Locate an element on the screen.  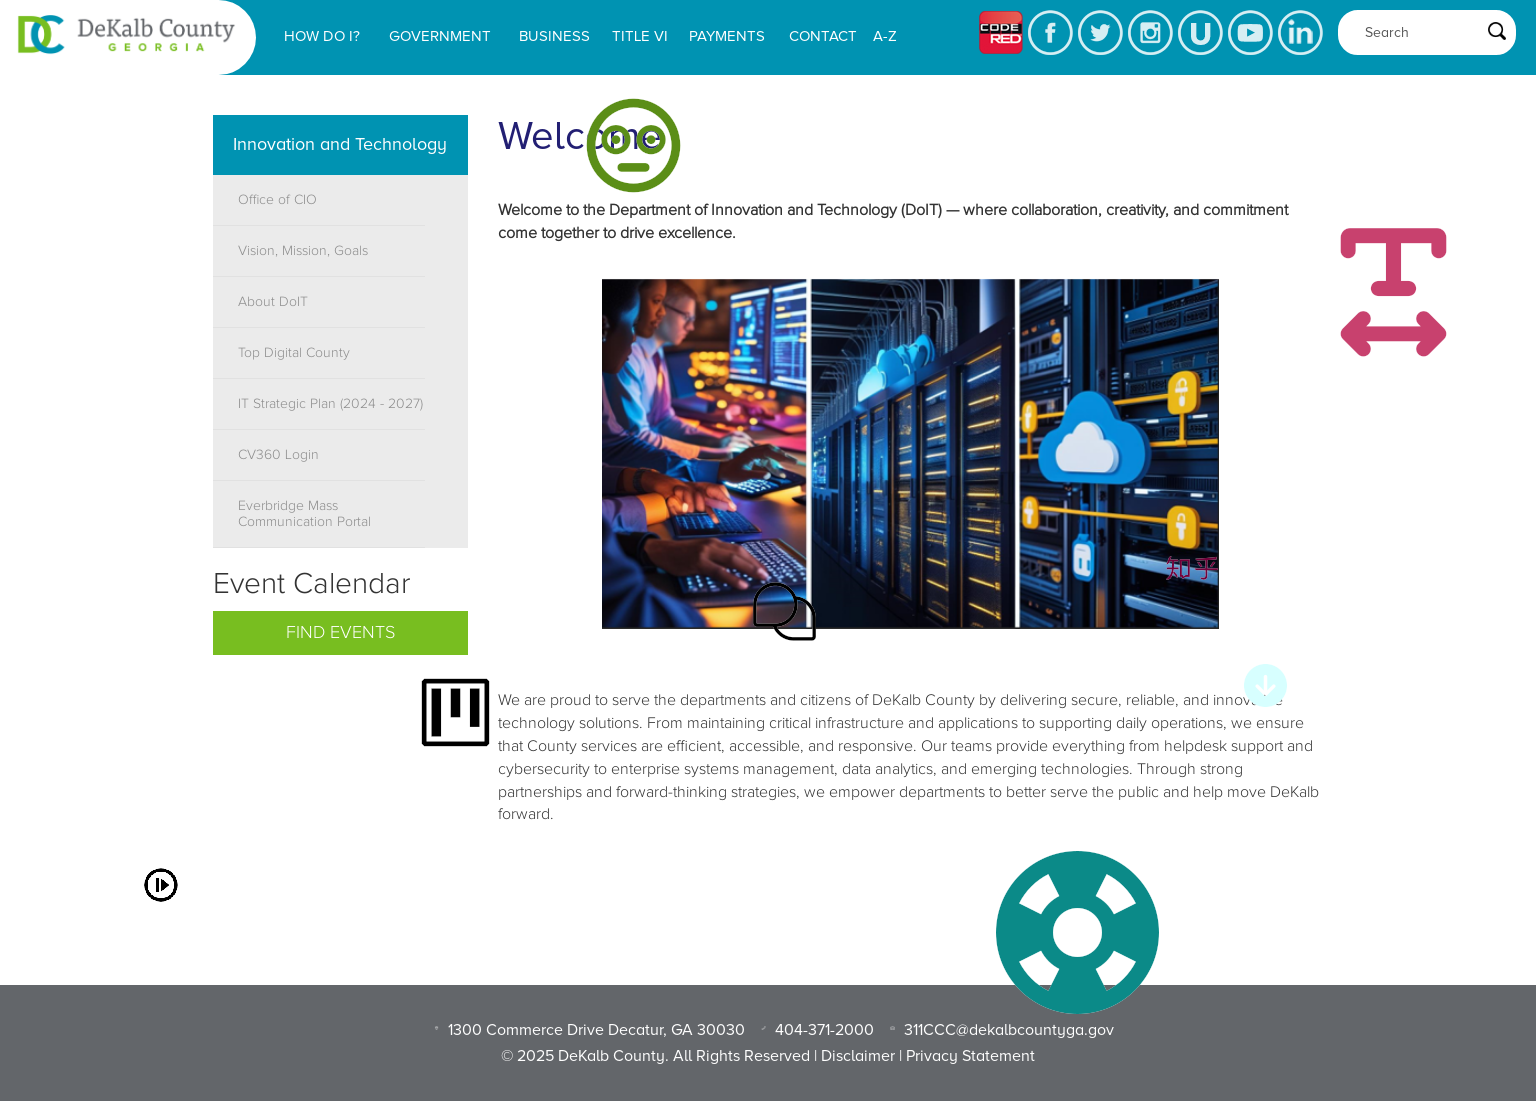
adjust text width or horizontal spacing is located at coordinates (1393, 288).